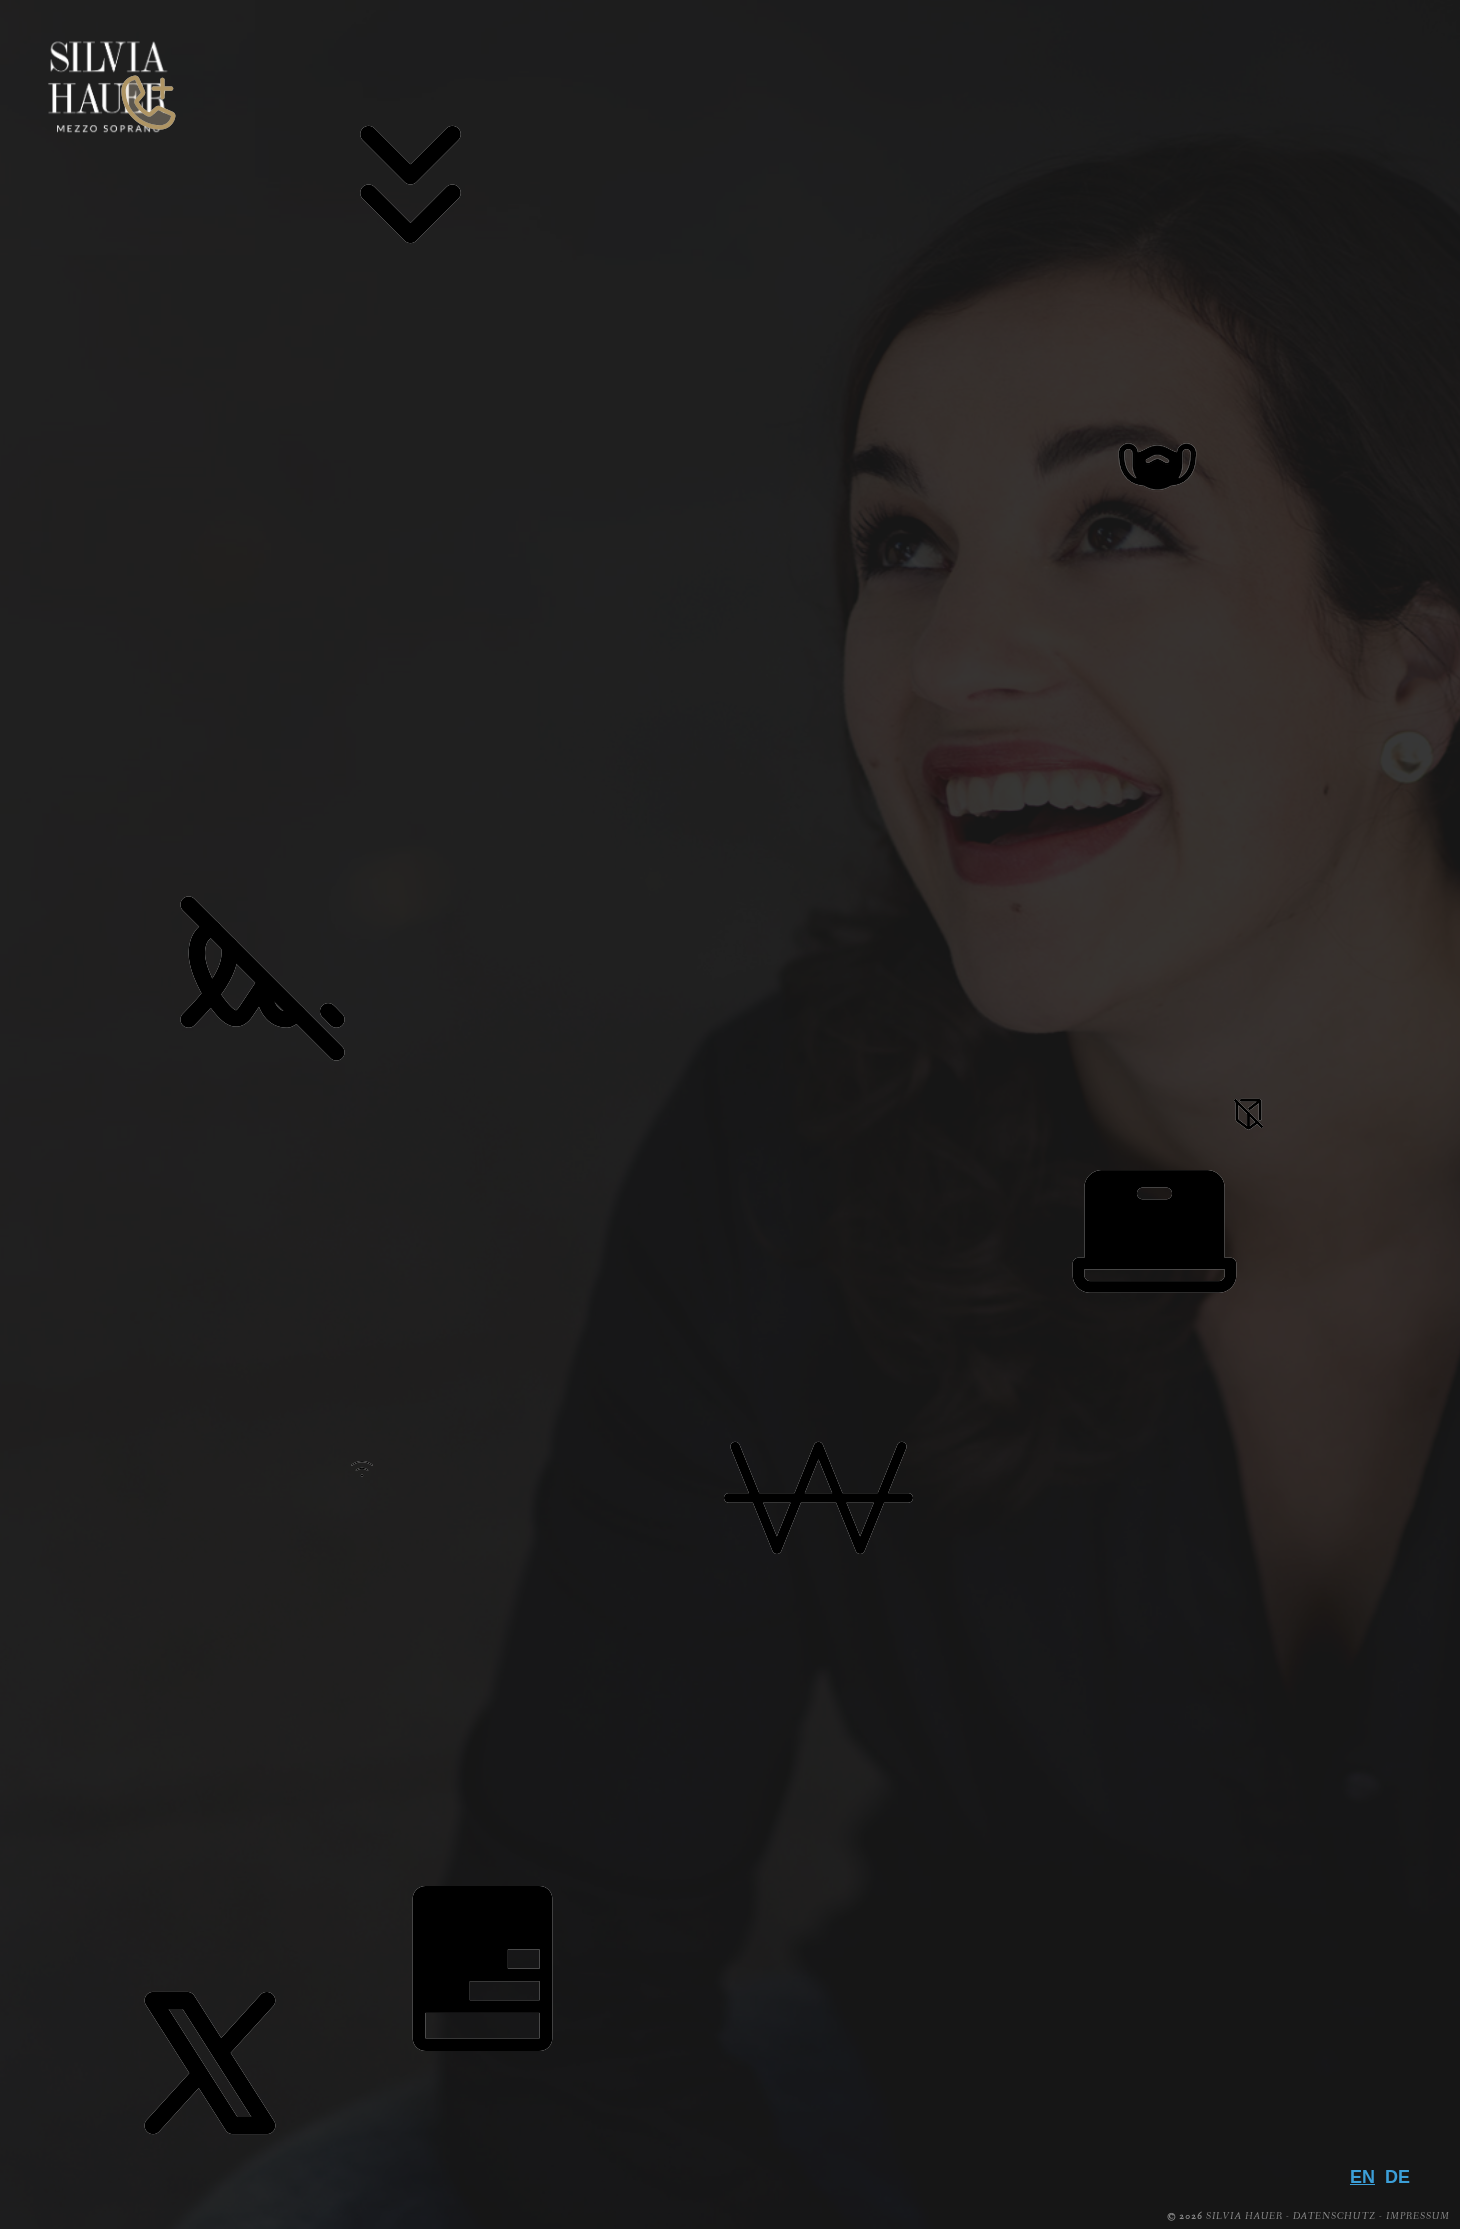 The width and height of the screenshot is (1460, 2229). Describe the element at coordinates (210, 2063) in the screenshot. I see `share to X (formerly Twitter)` at that location.